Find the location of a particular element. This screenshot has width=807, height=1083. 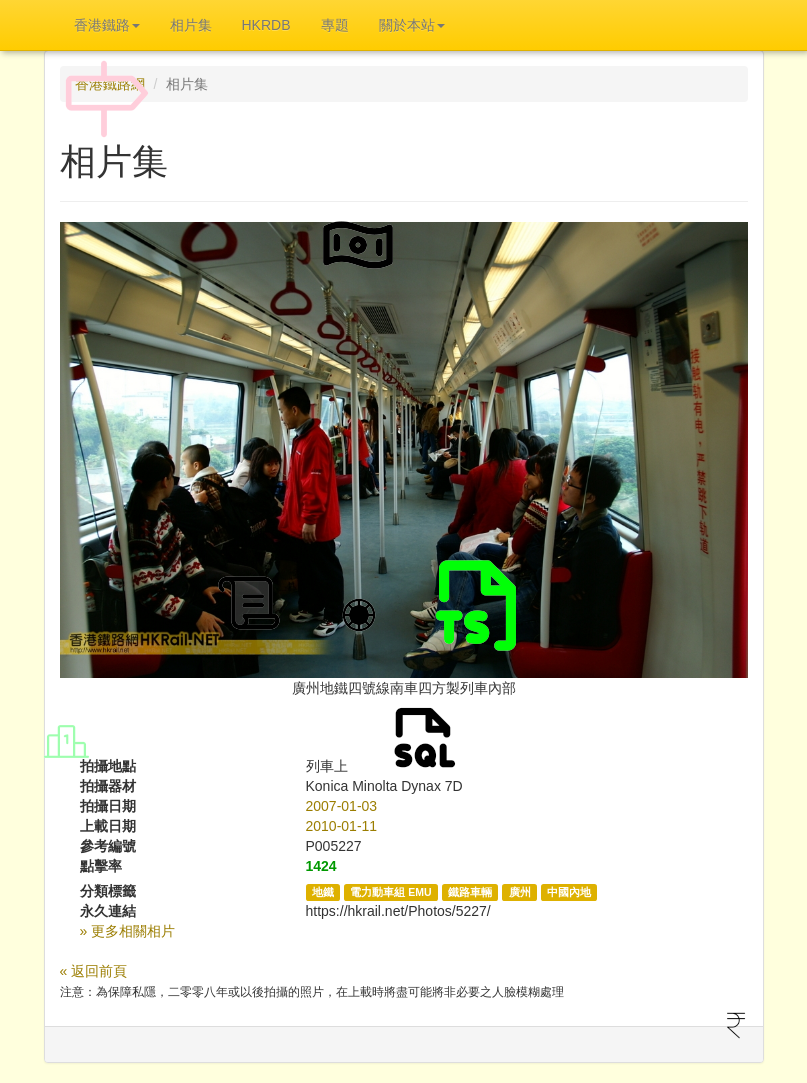

view terms and conditions or legal document is located at coordinates (251, 603).